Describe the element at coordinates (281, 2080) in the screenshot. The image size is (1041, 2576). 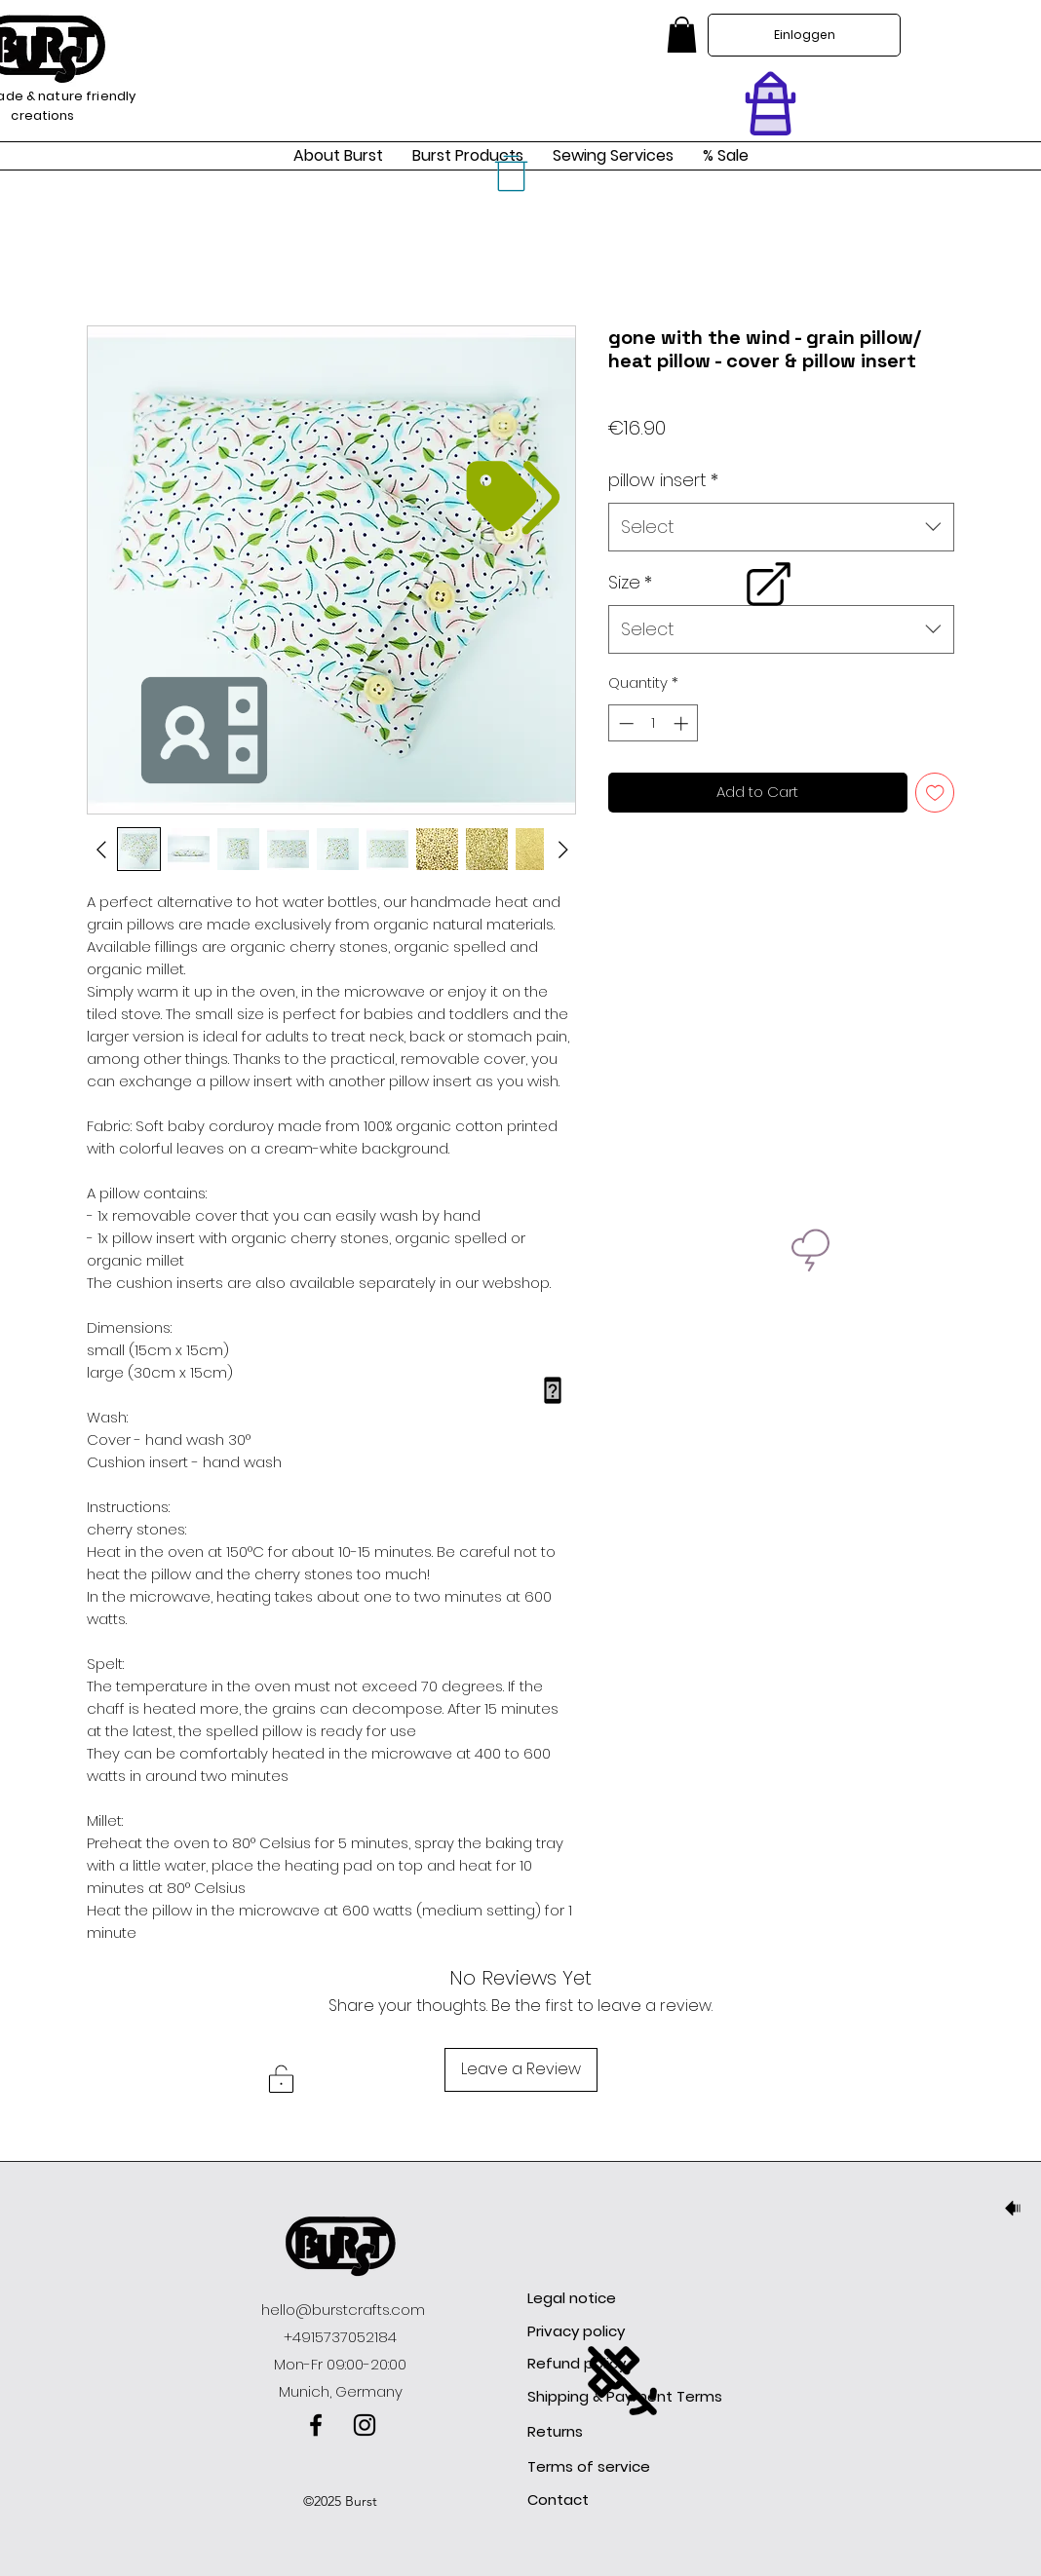
I see `unlock or access secured content` at that location.